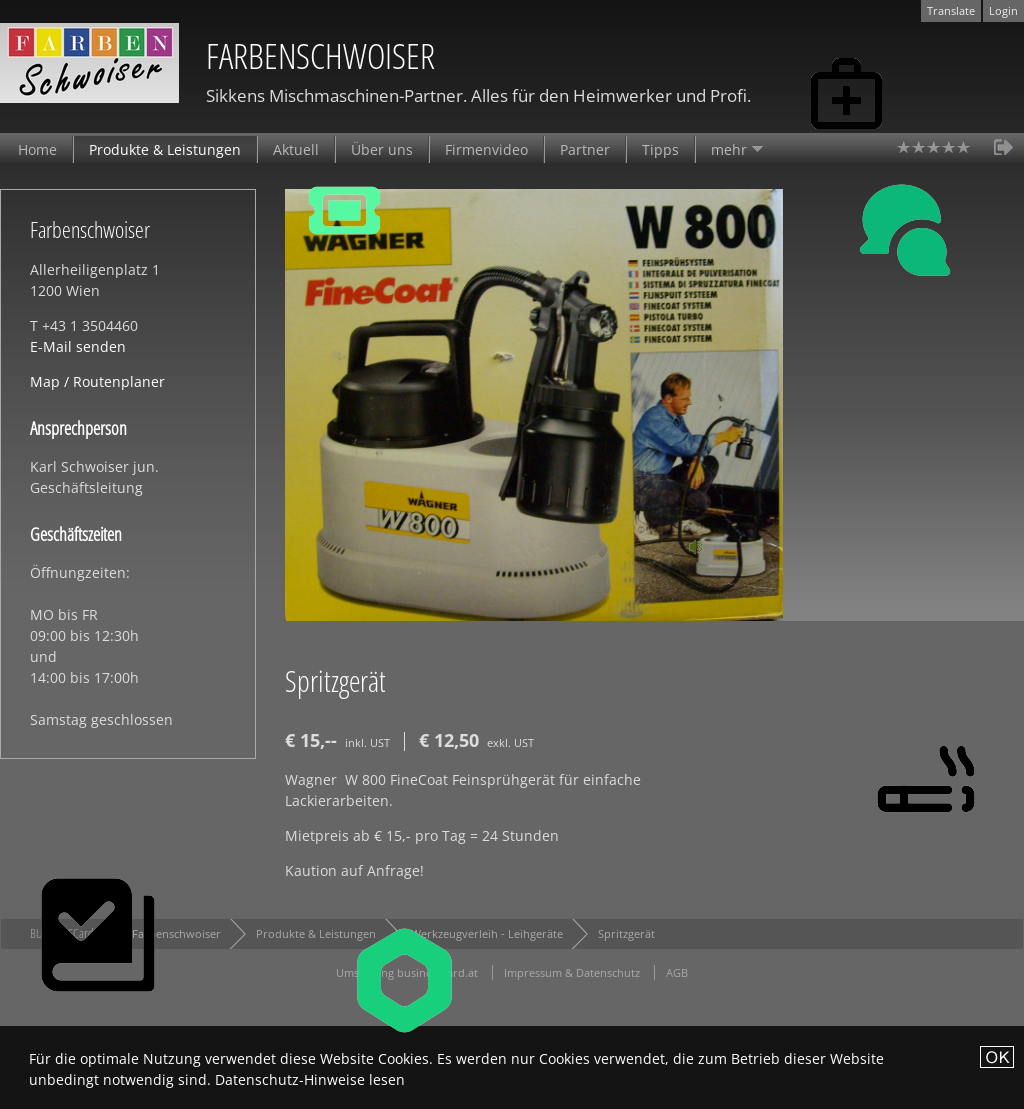 The image size is (1024, 1109). What do you see at coordinates (846, 93) in the screenshot?
I see `access medical or health services` at bounding box center [846, 93].